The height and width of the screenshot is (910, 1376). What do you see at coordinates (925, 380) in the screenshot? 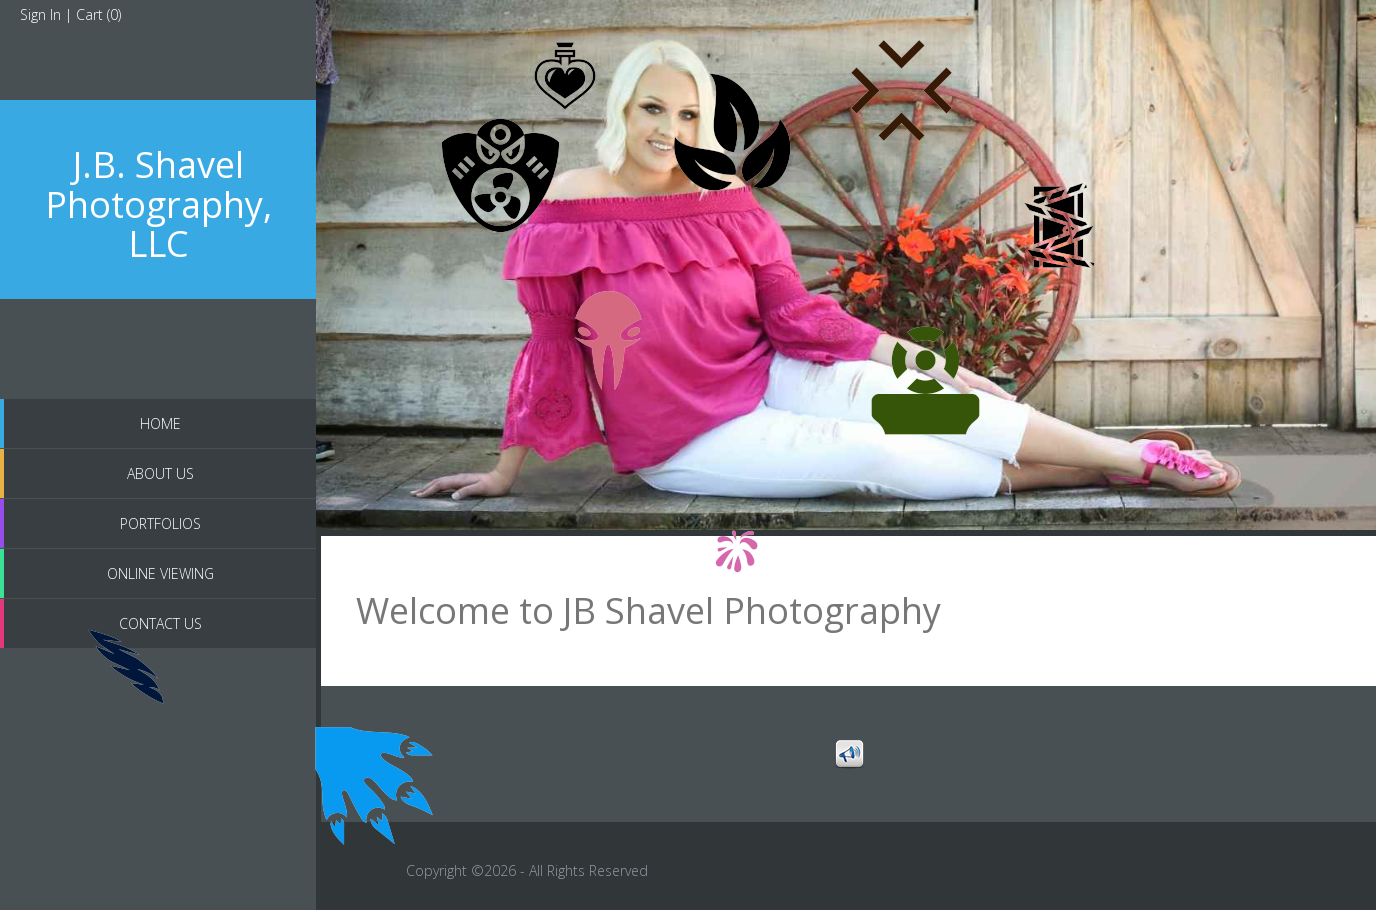
I see `indicates a headshot kill or critical hit` at bounding box center [925, 380].